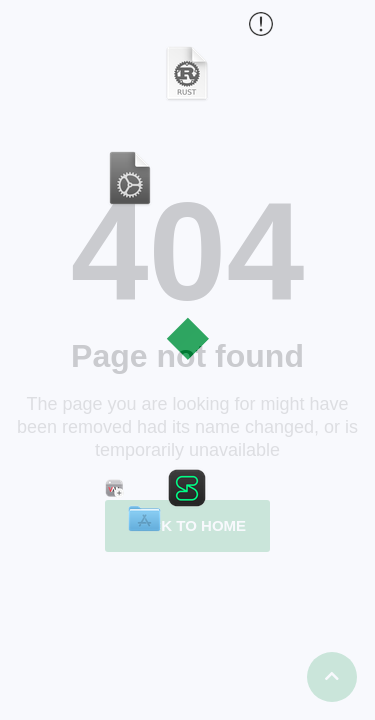  Describe the element at coordinates (130, 179) in the screenshot. I see `a desktop application or executable file` at that location.